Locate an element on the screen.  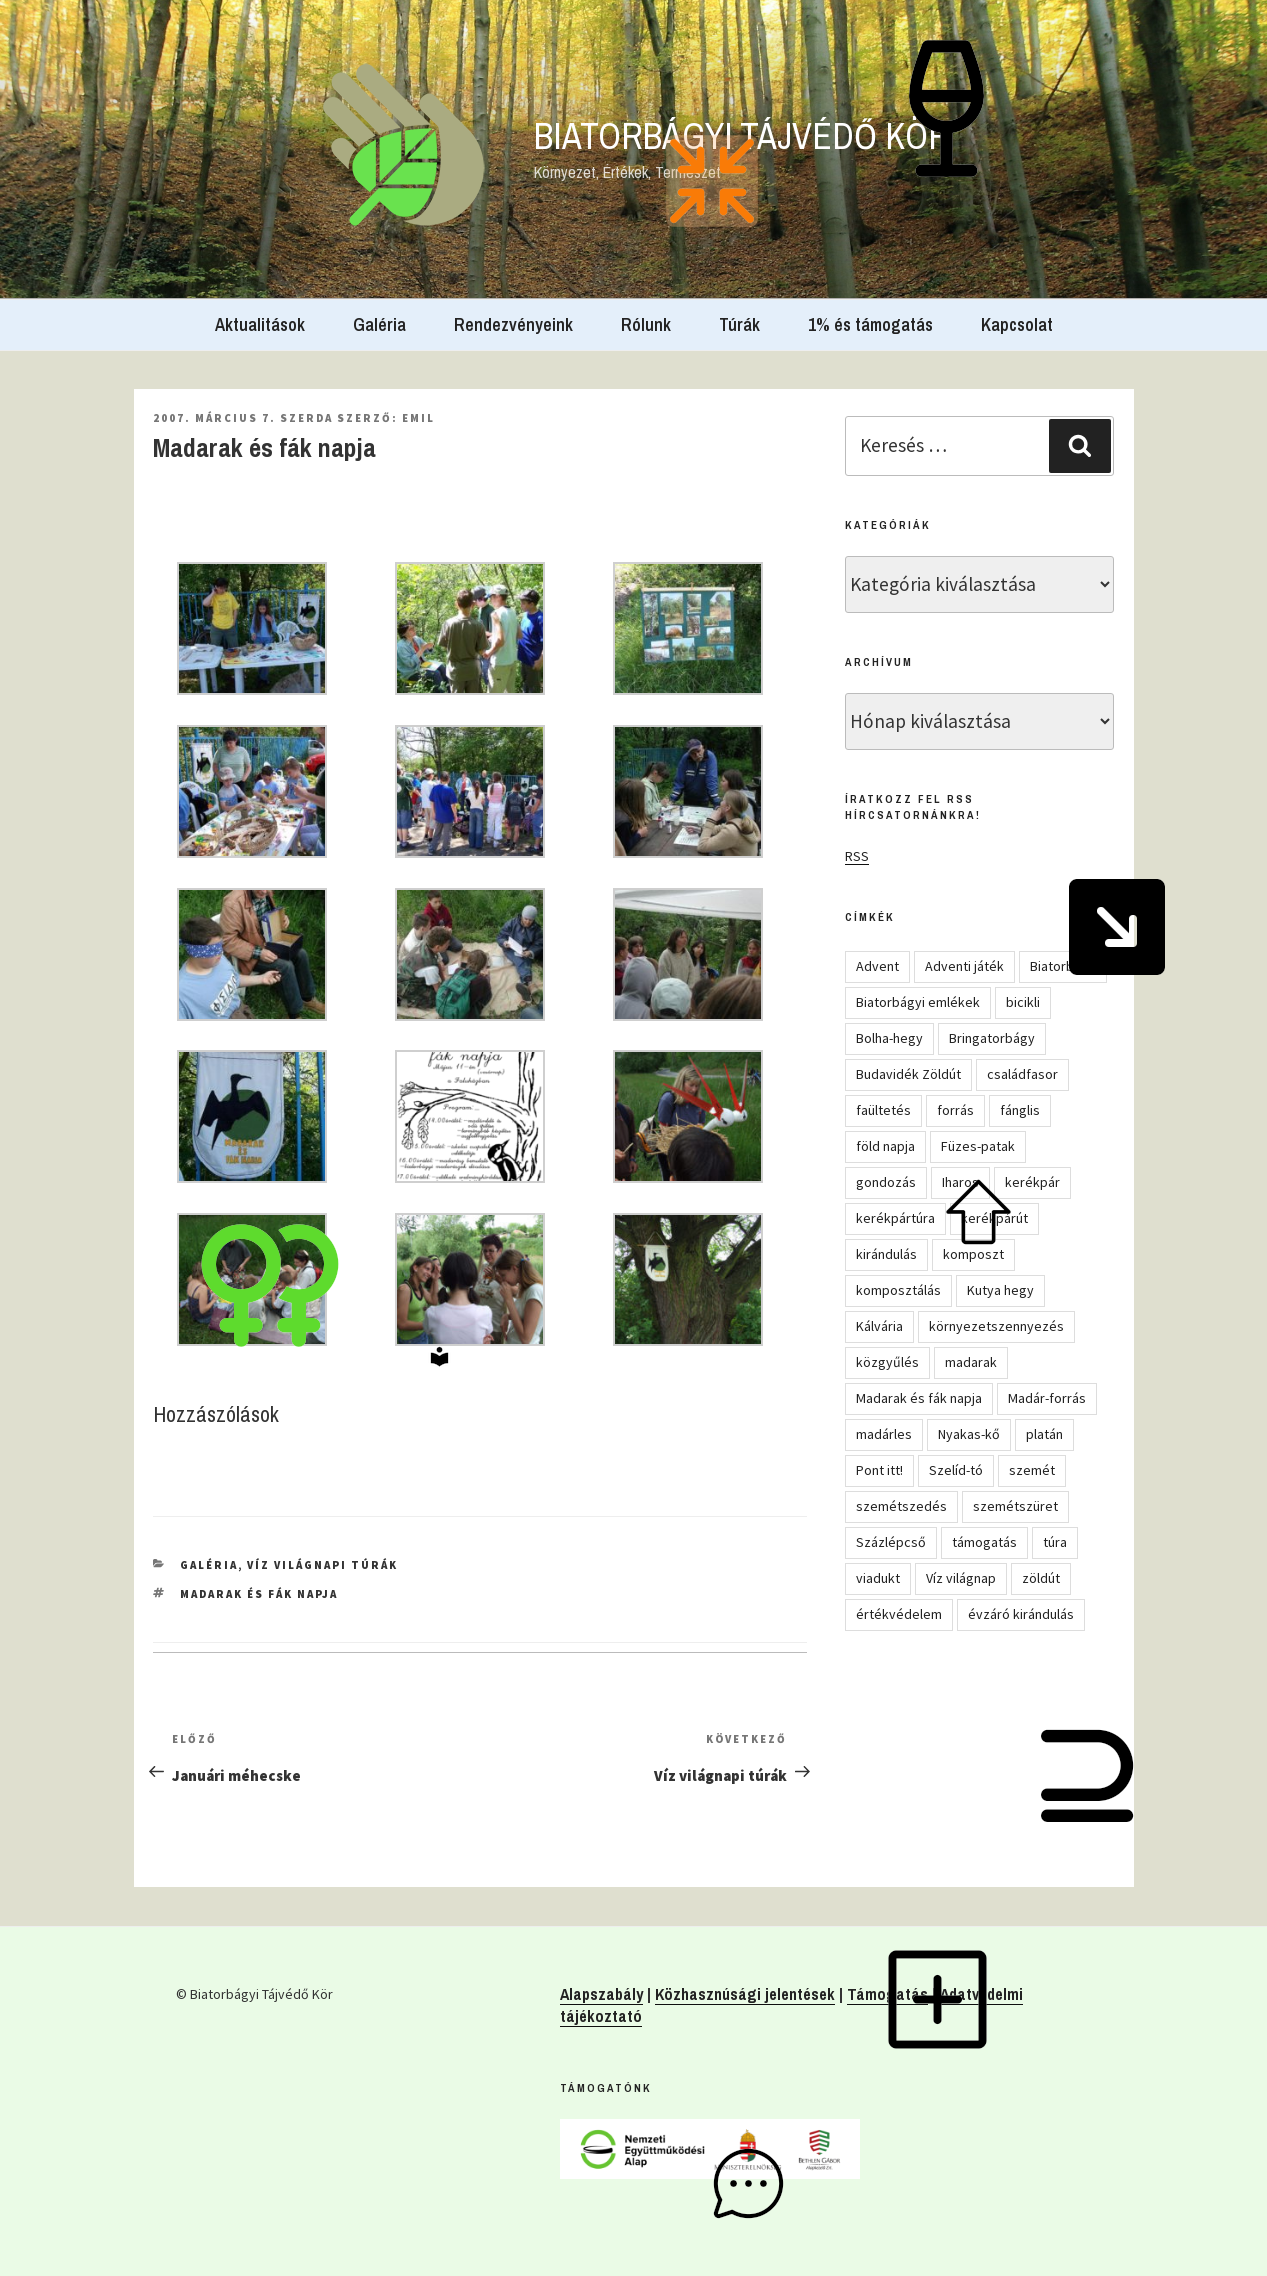
upvote or like content is located at coordinates (978, 1214).